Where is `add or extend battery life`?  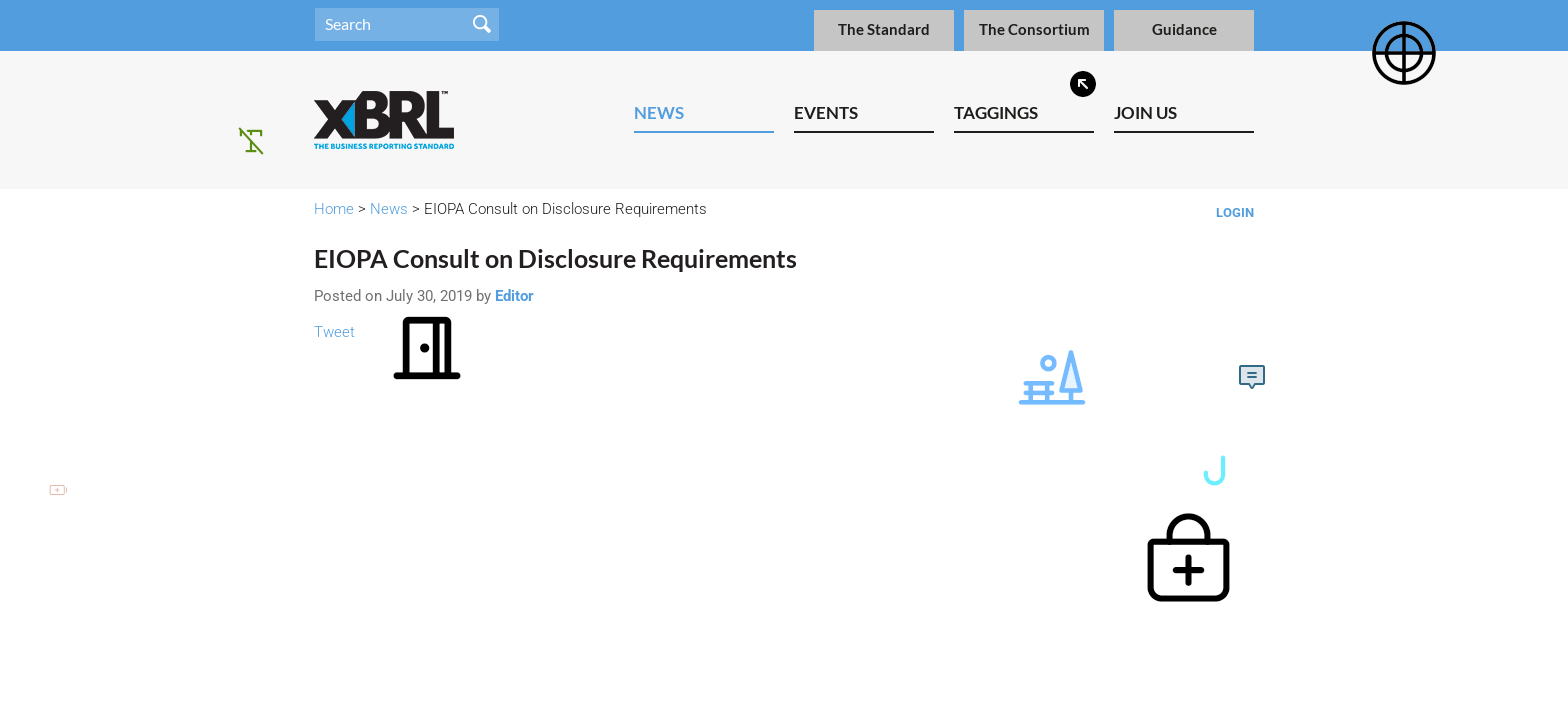
add or extend battery life is located at coordinates (58, 490).